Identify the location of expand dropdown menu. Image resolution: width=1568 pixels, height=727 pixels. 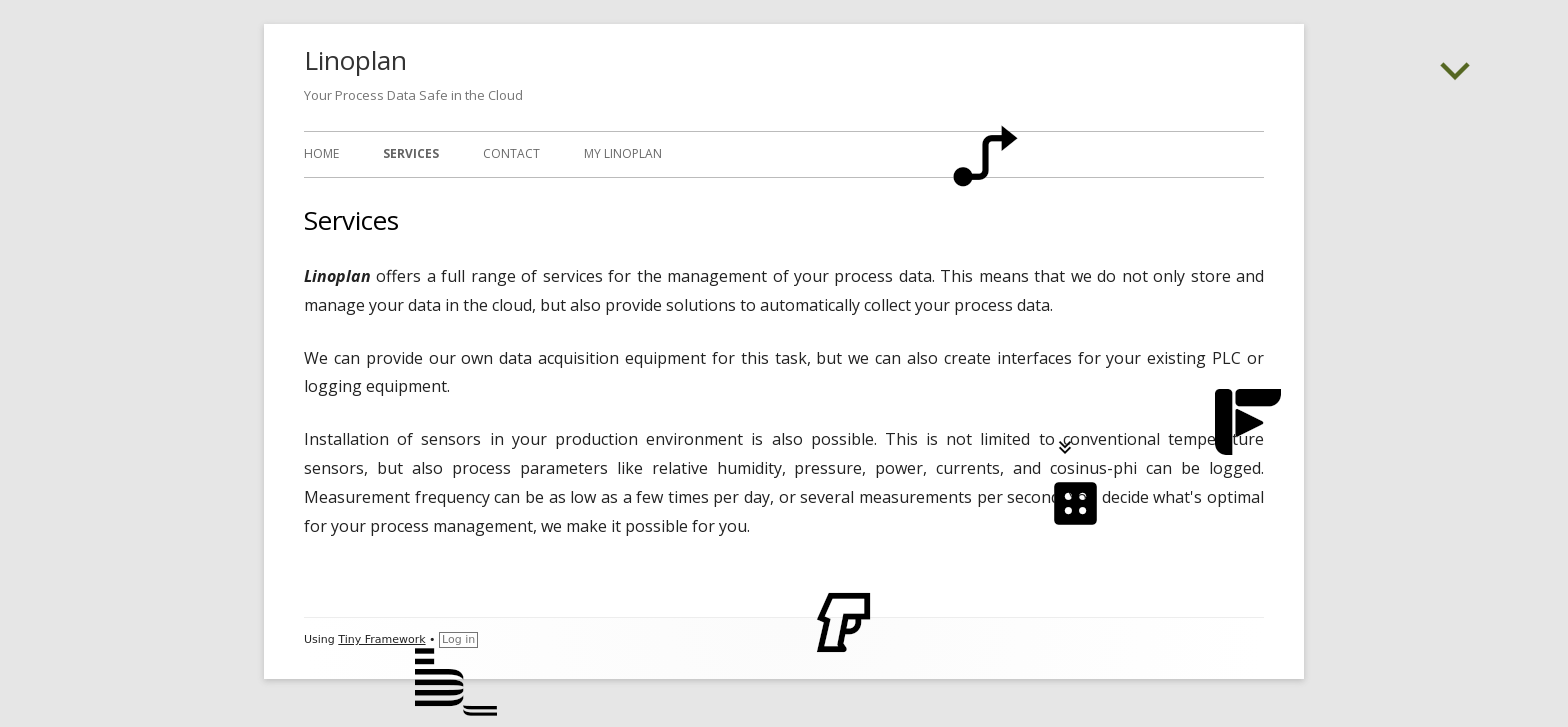
(1455, 71).